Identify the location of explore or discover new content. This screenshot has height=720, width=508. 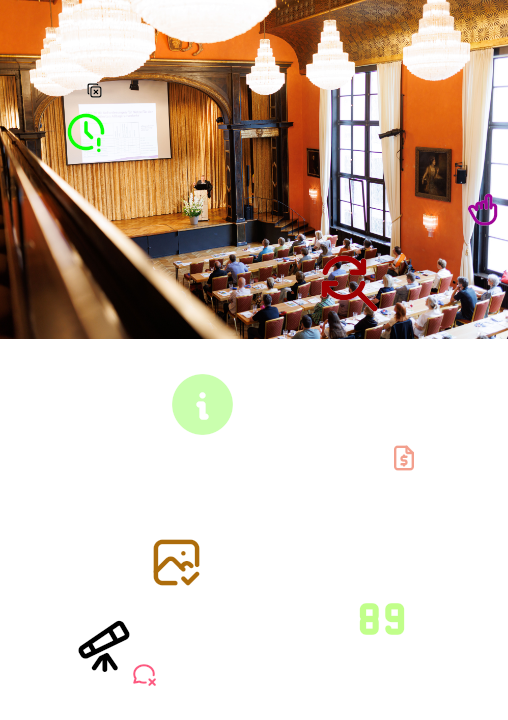
(104, 646).